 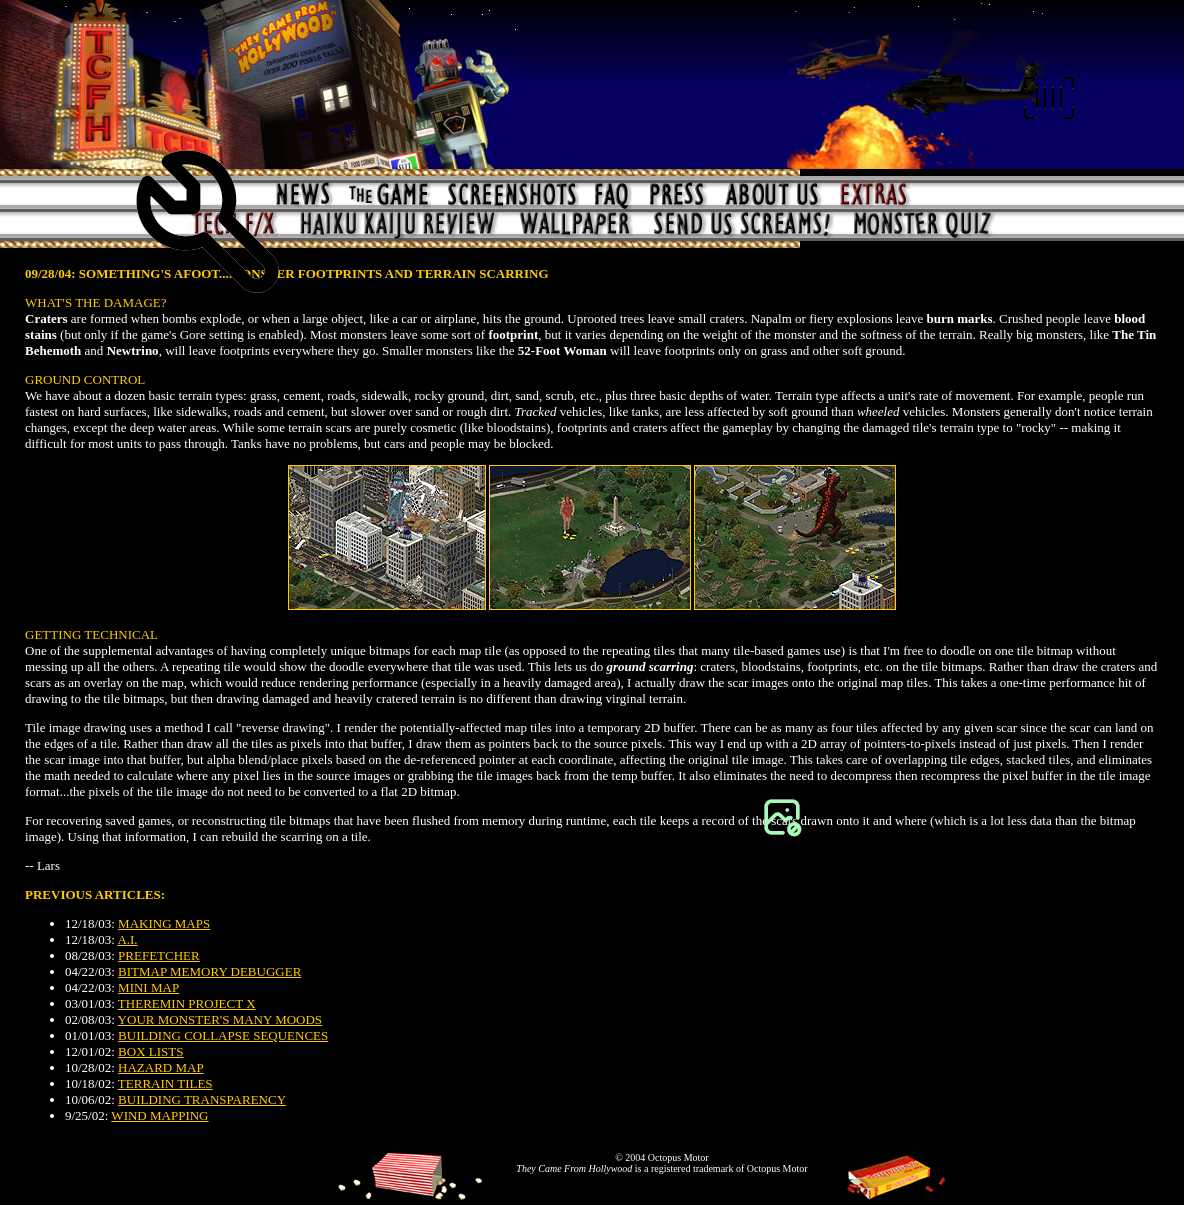 What do you see at coordinates (1049, 98) in the screenshot?
I see `scan a barcode` at bounding box center [1049, 98].